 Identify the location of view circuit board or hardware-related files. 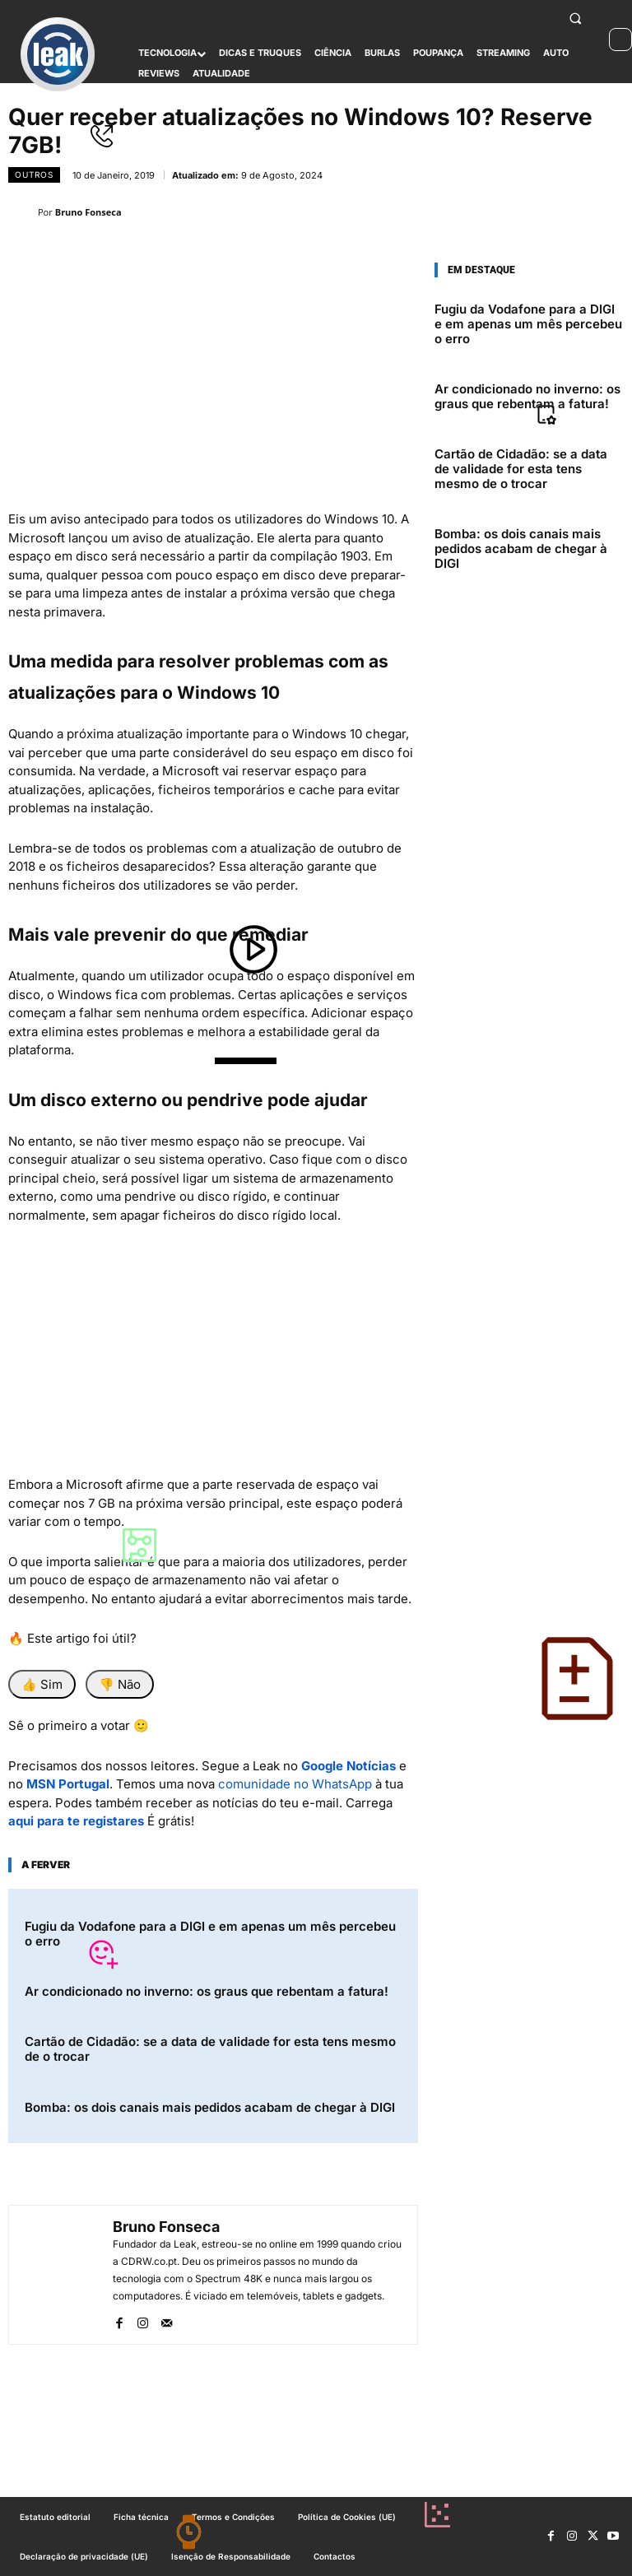
(139, 1545).